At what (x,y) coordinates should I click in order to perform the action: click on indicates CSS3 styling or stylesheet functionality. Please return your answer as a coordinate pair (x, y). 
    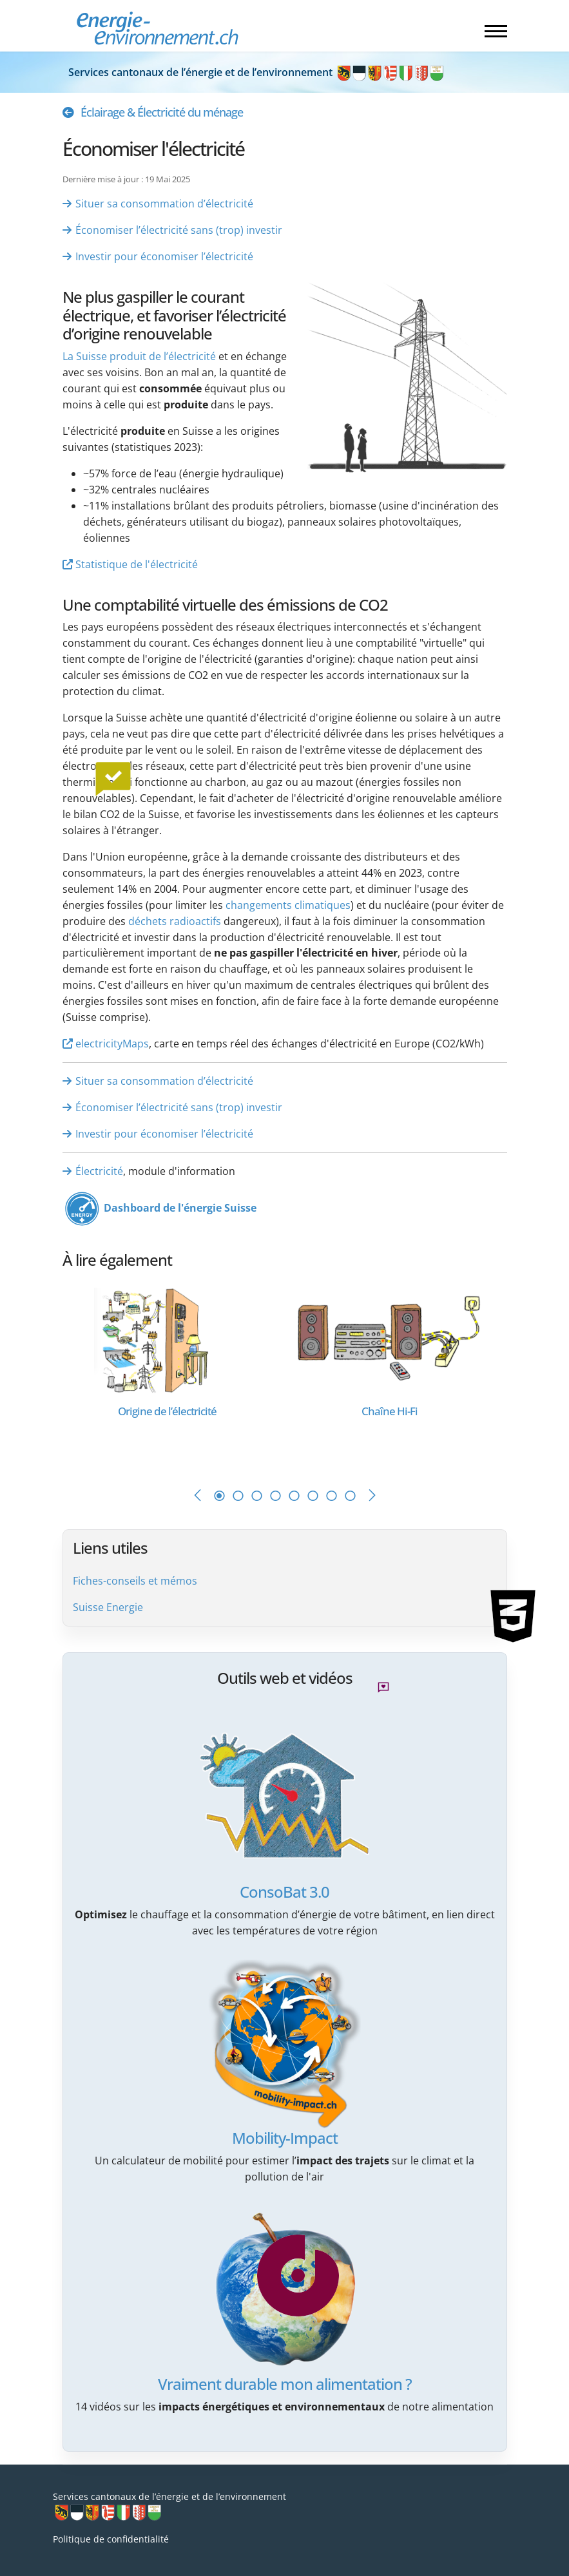
    Looking at the image, I should click on (513, 1616).